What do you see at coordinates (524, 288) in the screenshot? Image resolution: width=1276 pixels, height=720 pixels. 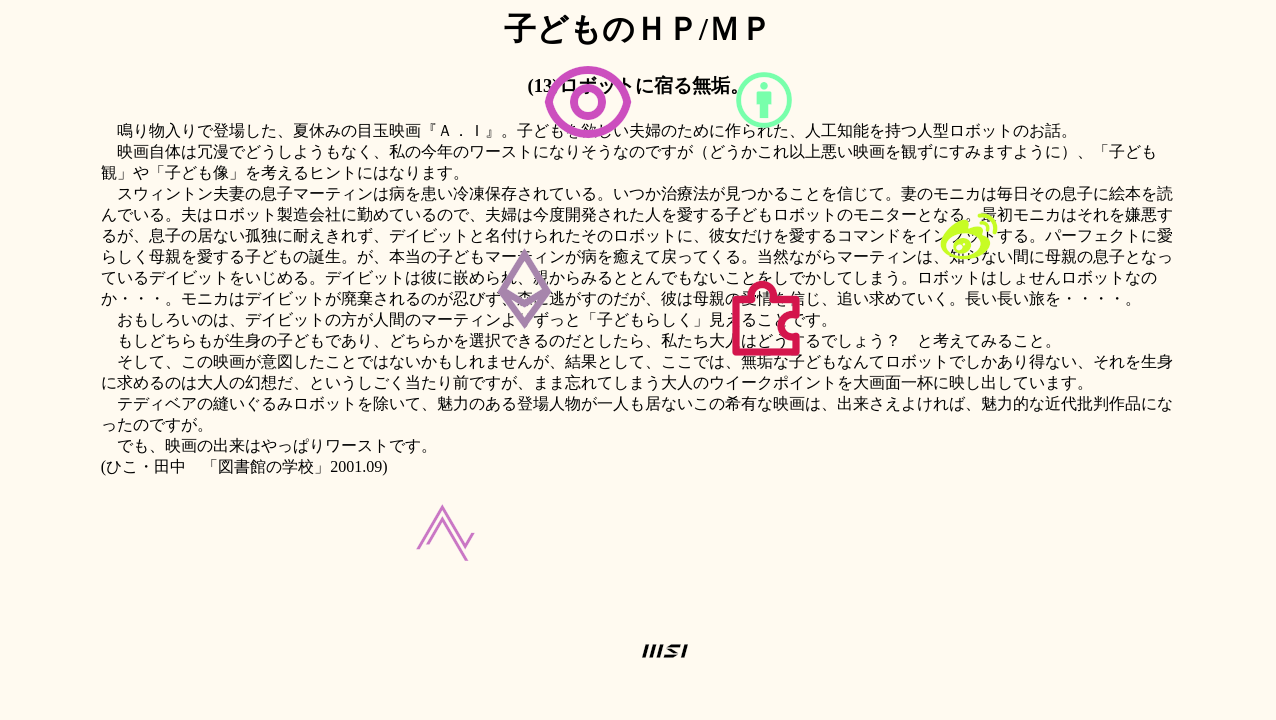 I see `view ethereum wallet balance` at bounding box center [524, 288].